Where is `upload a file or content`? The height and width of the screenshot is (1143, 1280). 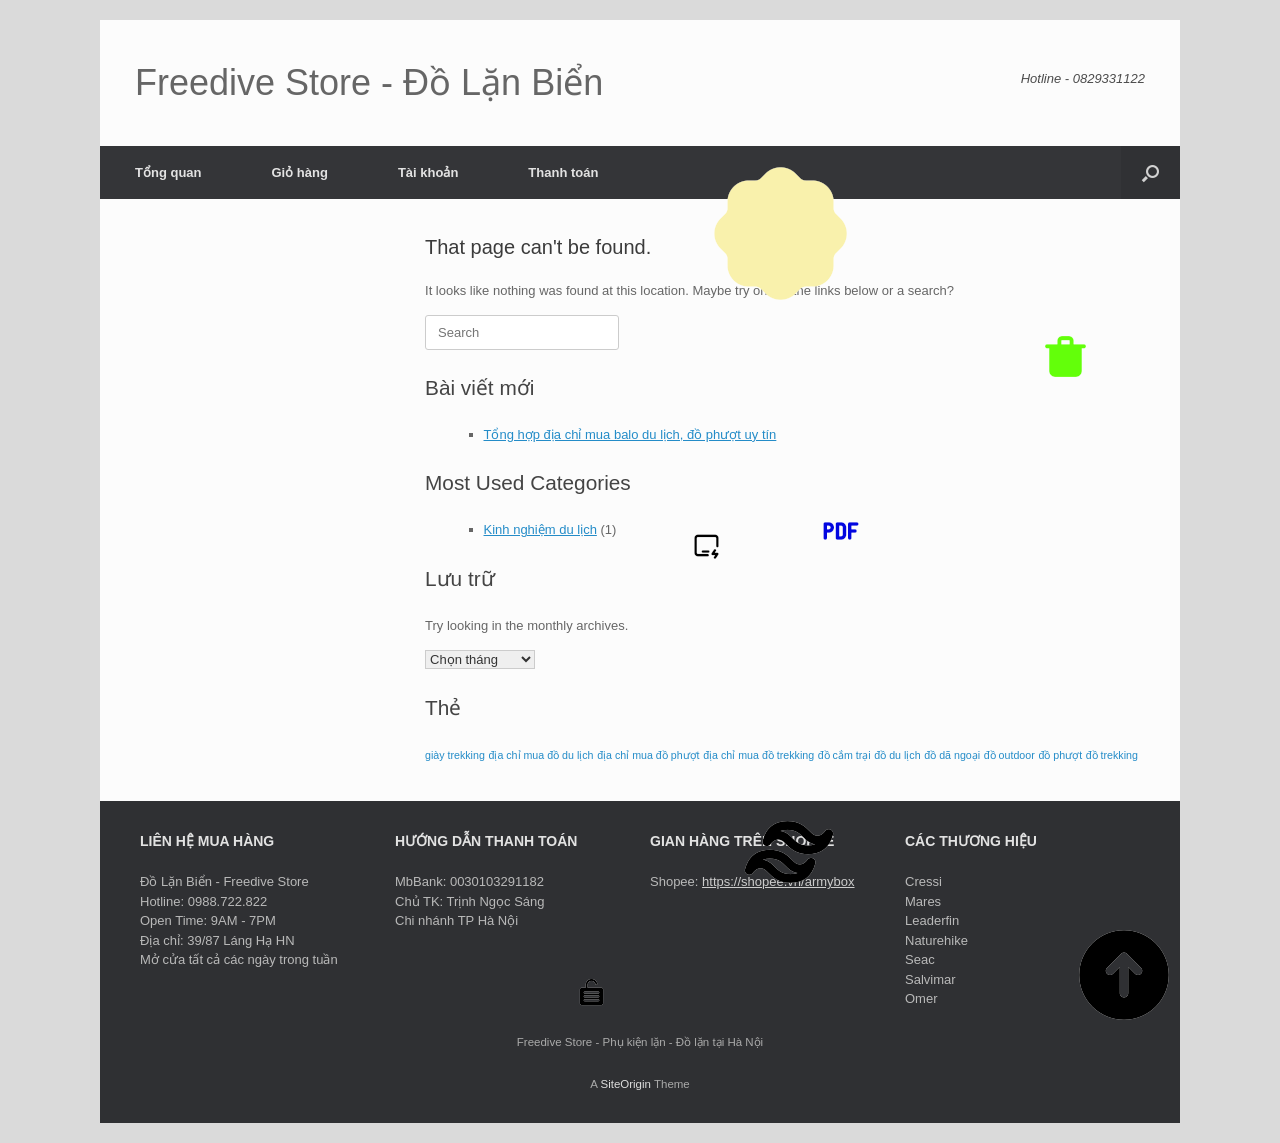 upload a file or content is located at coordinates (1124, 975).